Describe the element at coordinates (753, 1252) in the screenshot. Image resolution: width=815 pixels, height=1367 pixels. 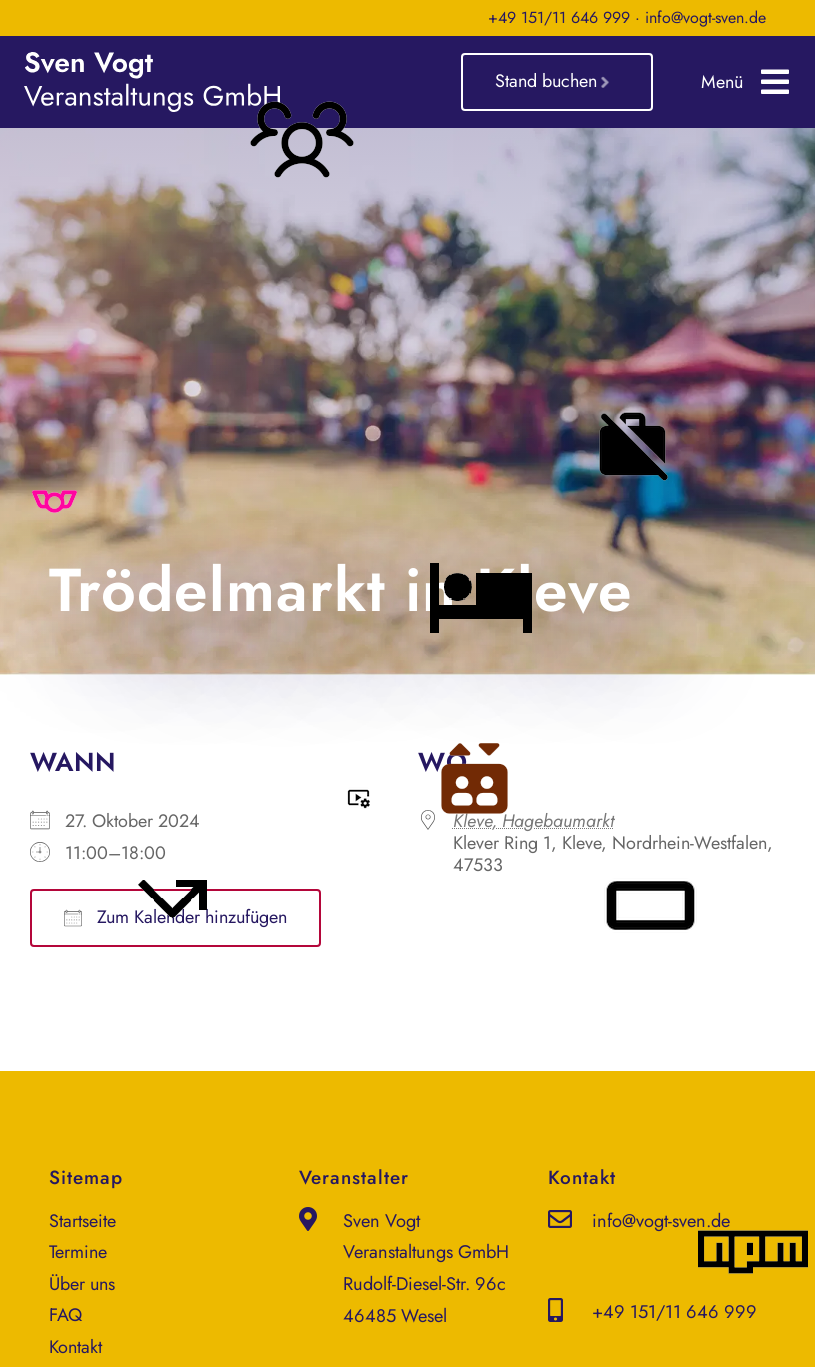
I see `npm package manager logo` at that location.